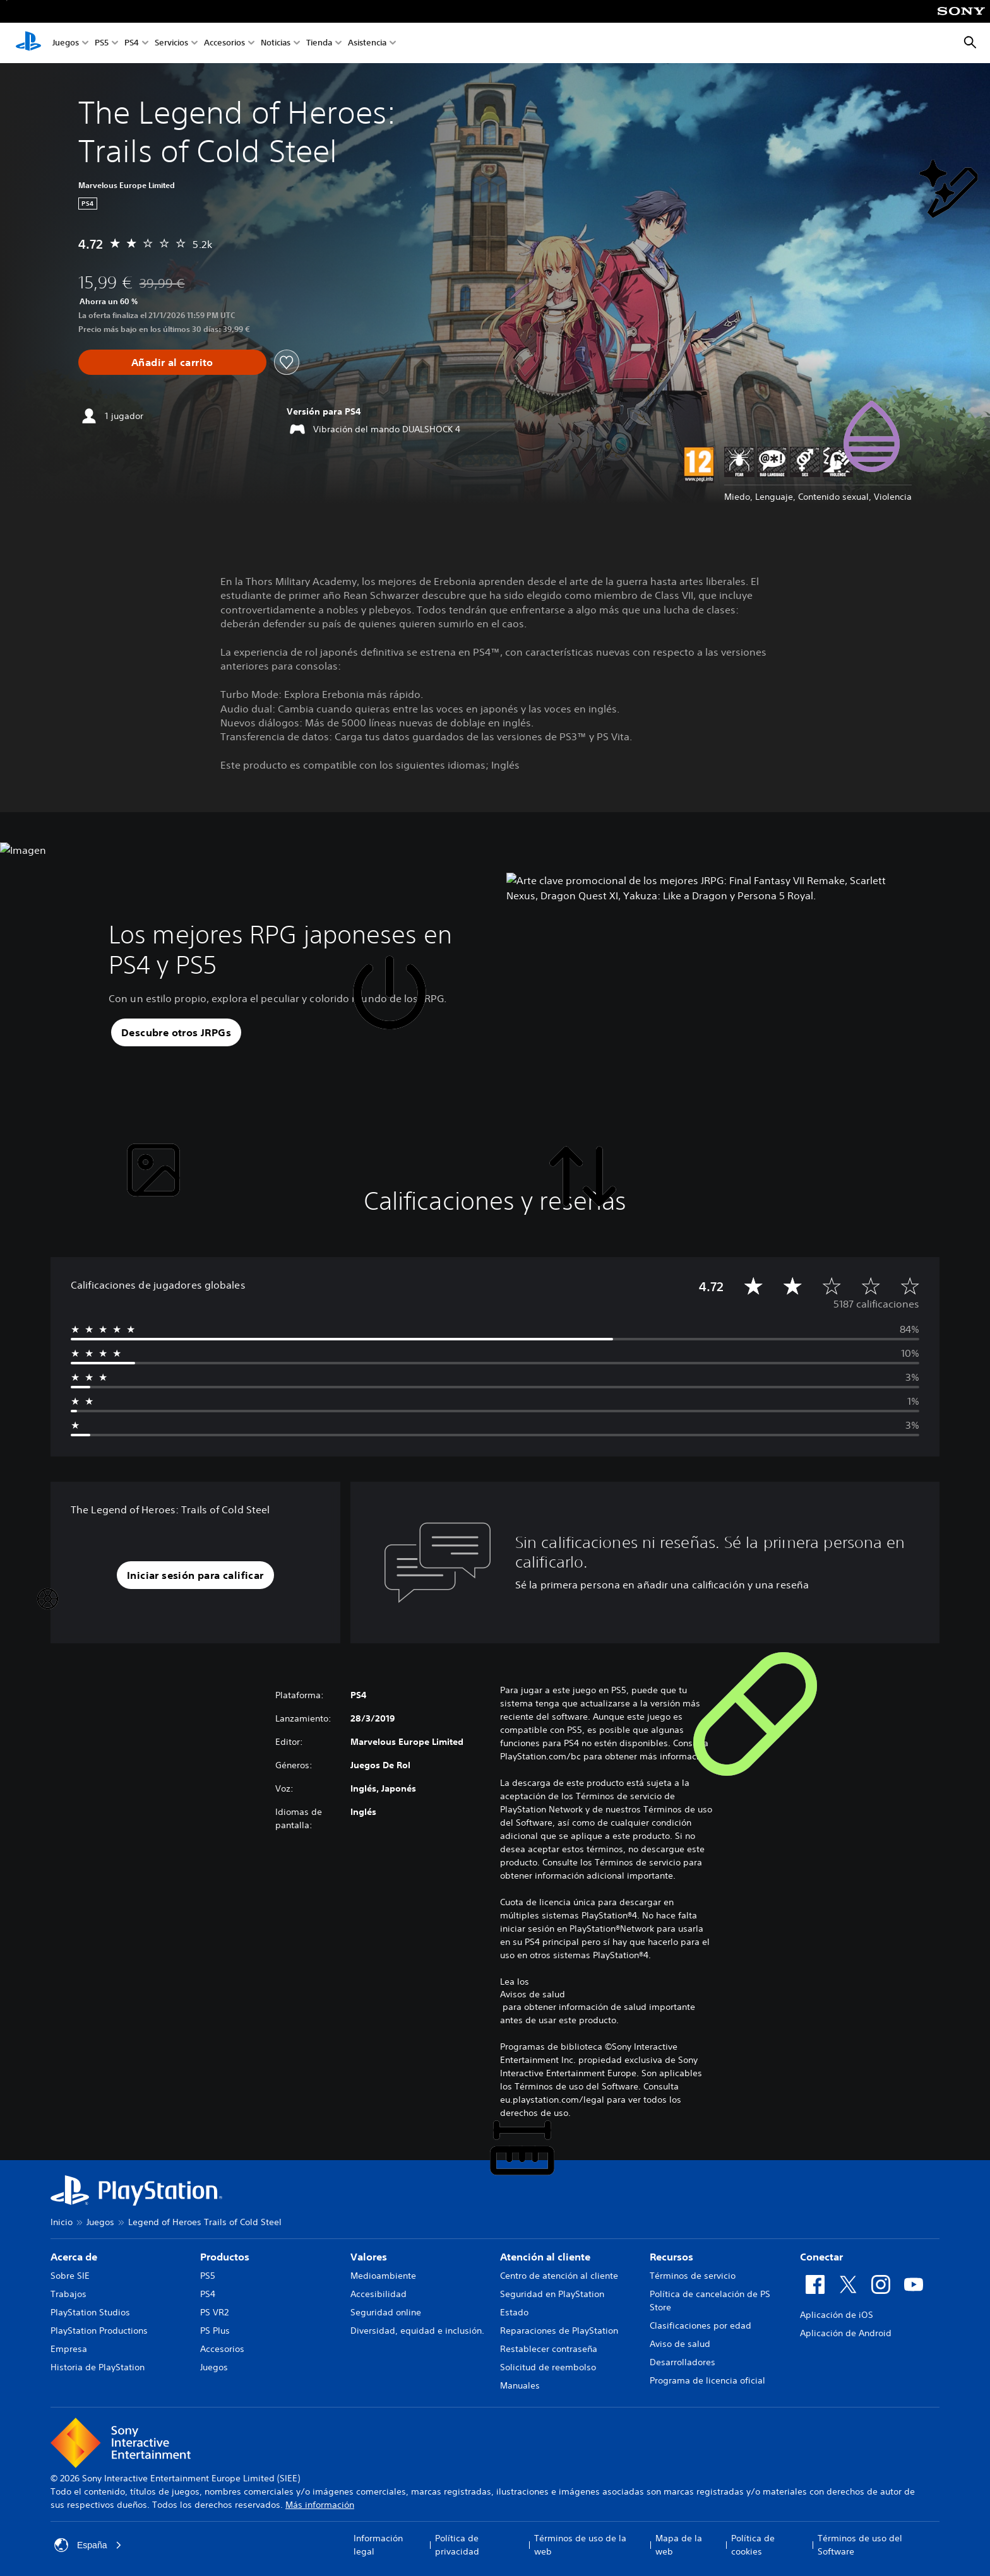 The width and height of the screenshot is (990, 2576). I want to click on edit with AI assistance, so click(950, 191).